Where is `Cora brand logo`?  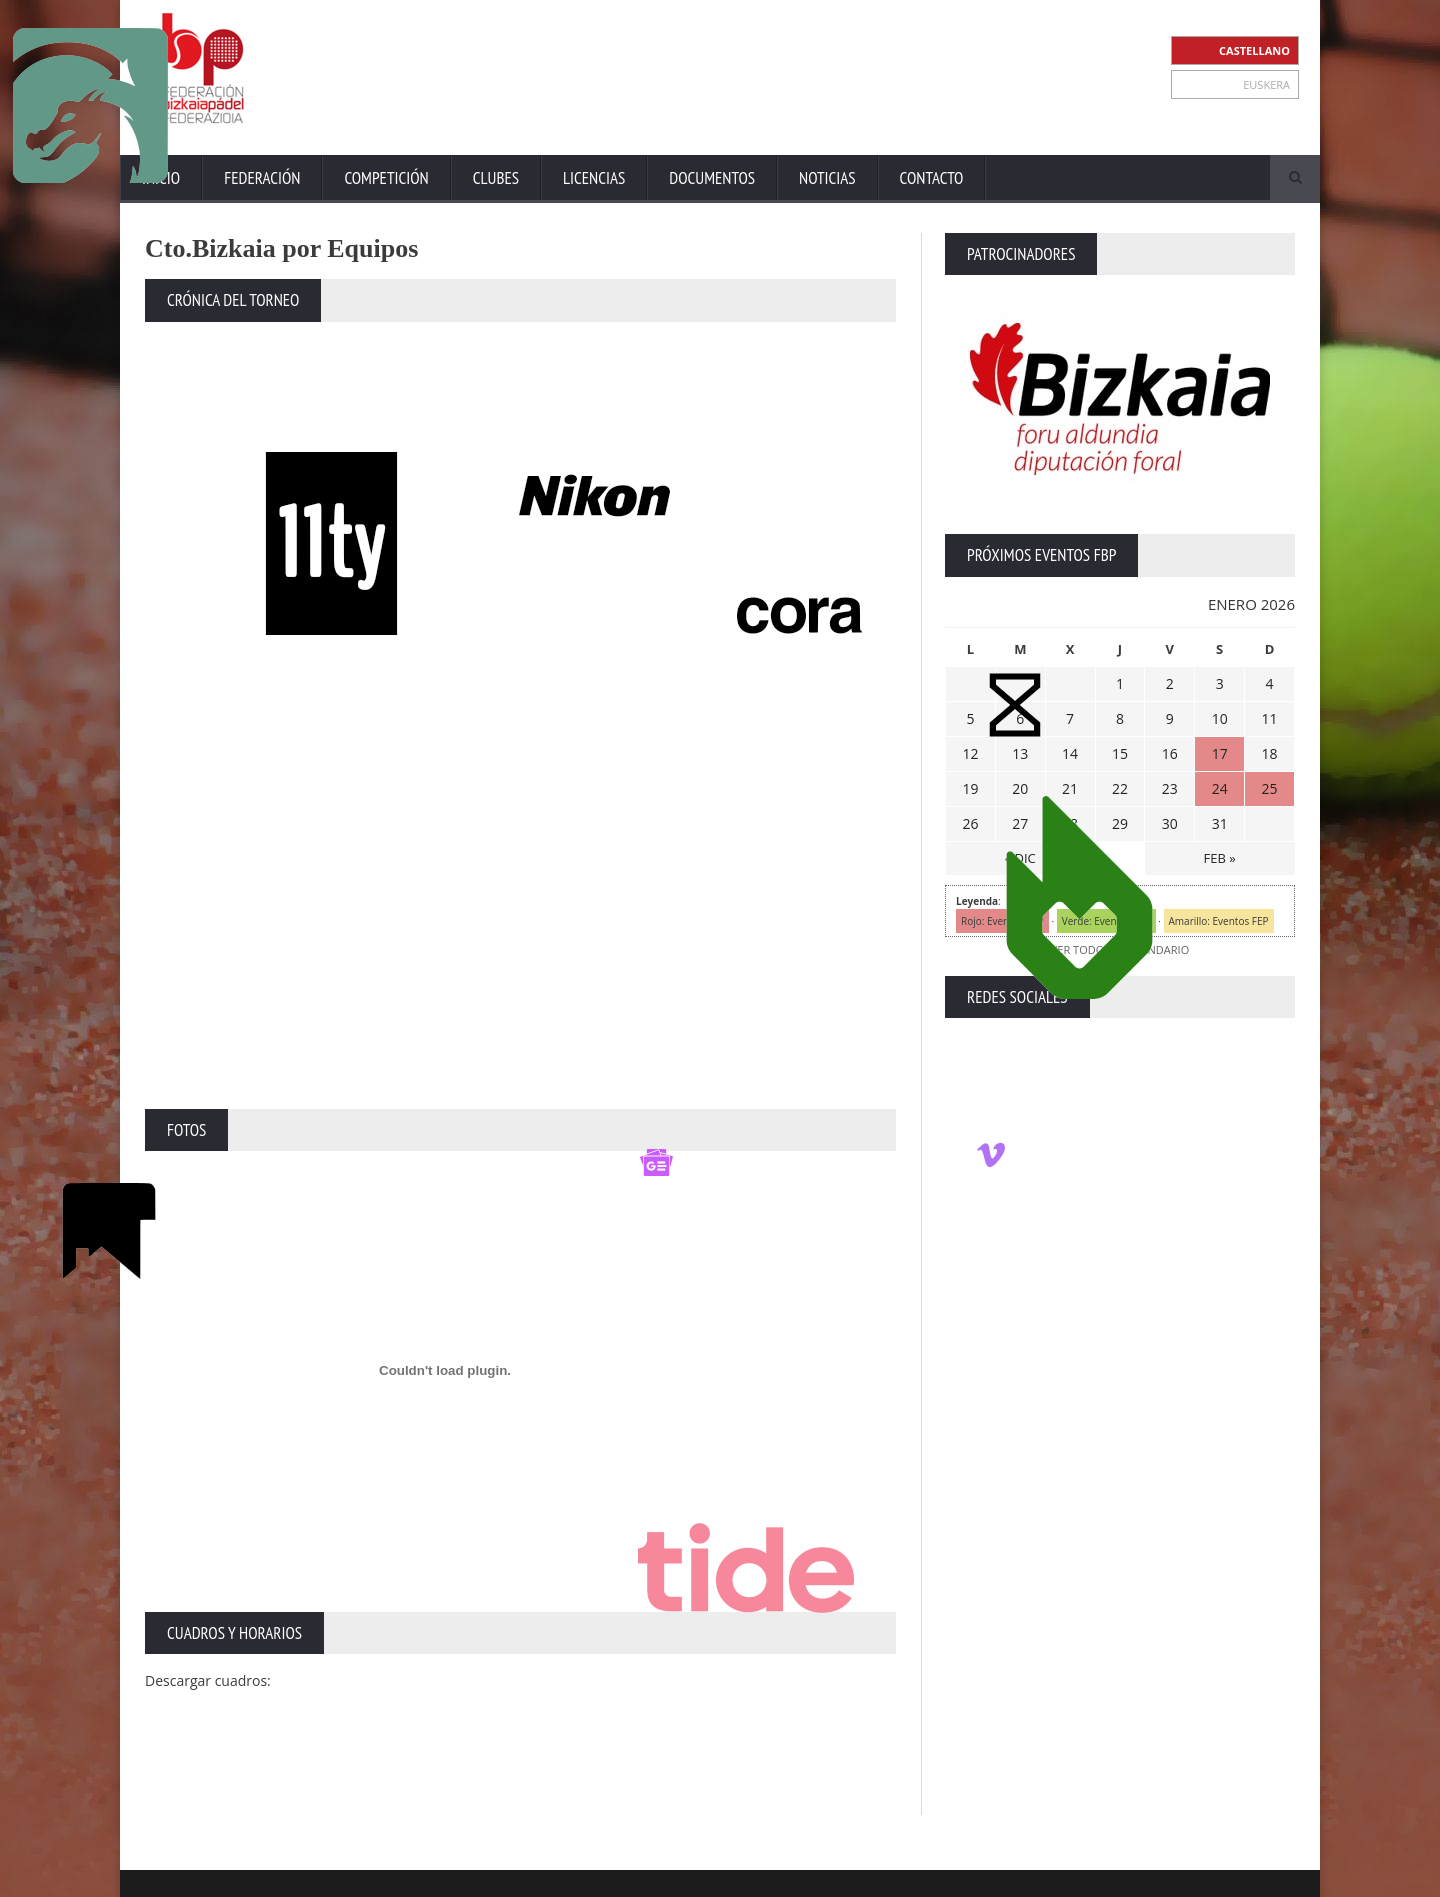 Cora brand logo is located at coordinates (799, 615).